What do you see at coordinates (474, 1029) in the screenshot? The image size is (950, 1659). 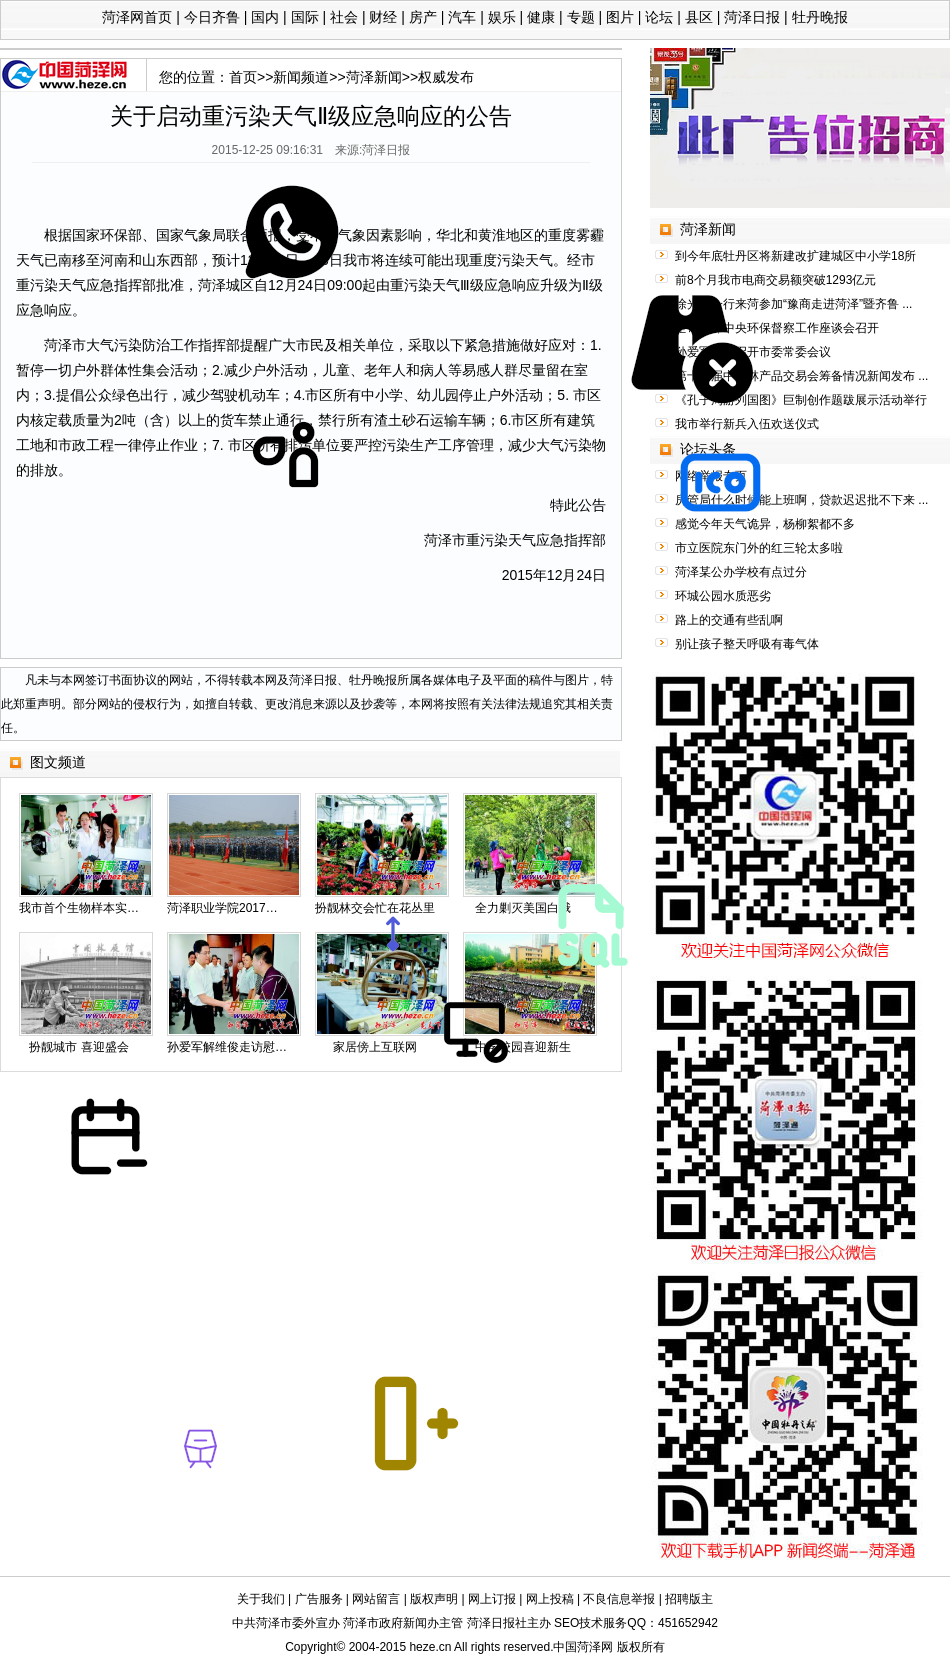 I see `cancel or disconnect desktop device` at bounding box center [474, 1029].